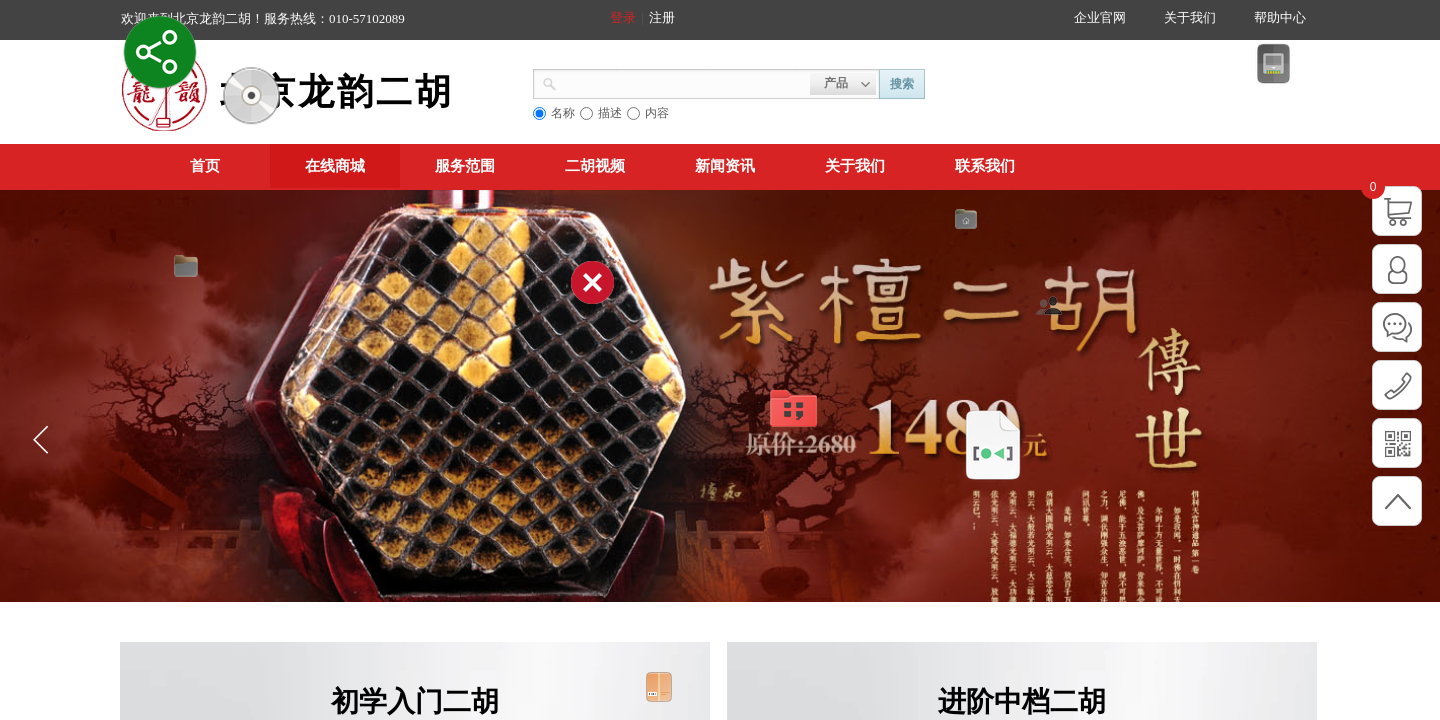 This screenshot has height=720, width=1440. Describe the element at coordinates (993, 445) in the screenshot. I see `a systemd unit configuration file` at that location.